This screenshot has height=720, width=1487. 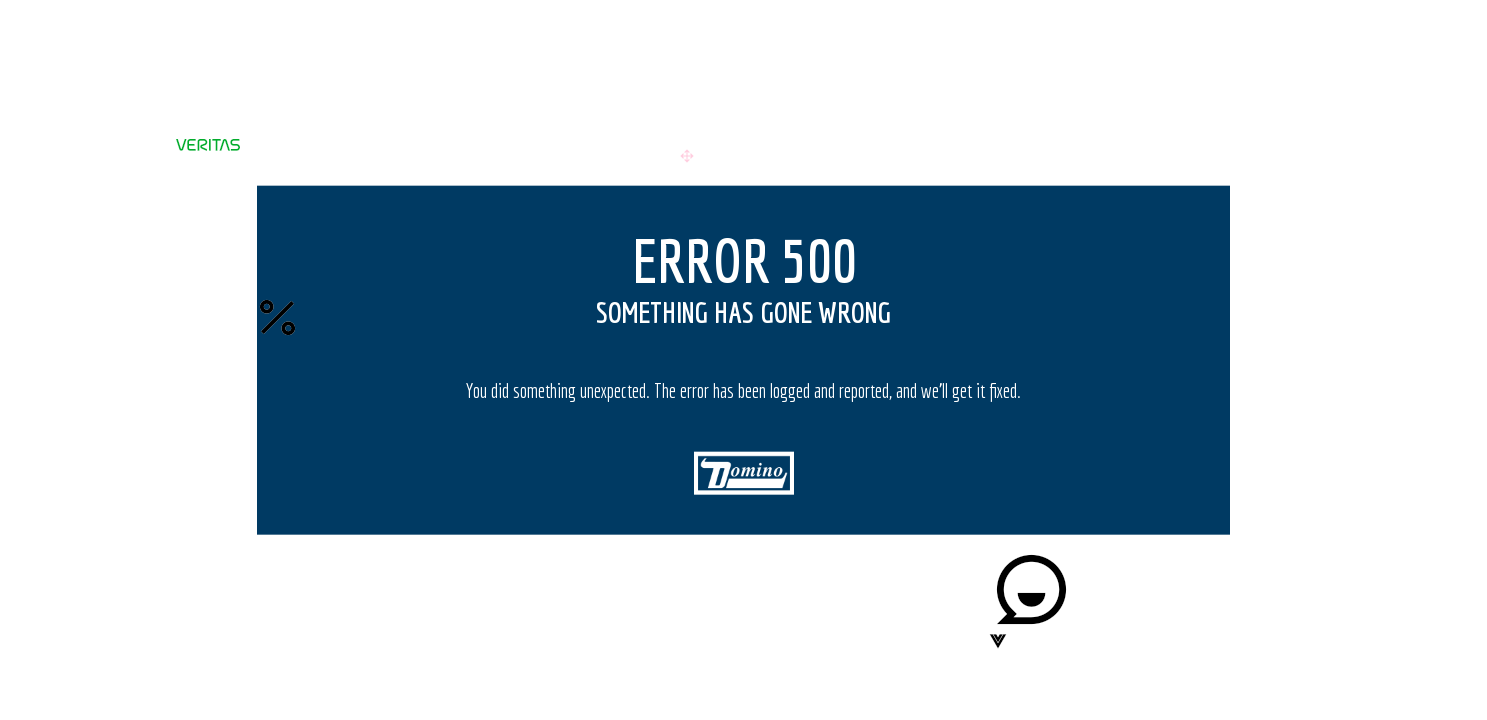 What do you see at coordinates (998, 641) in the screenshot?
I see `vue.js framework logo` at bounding box center [998, 641].